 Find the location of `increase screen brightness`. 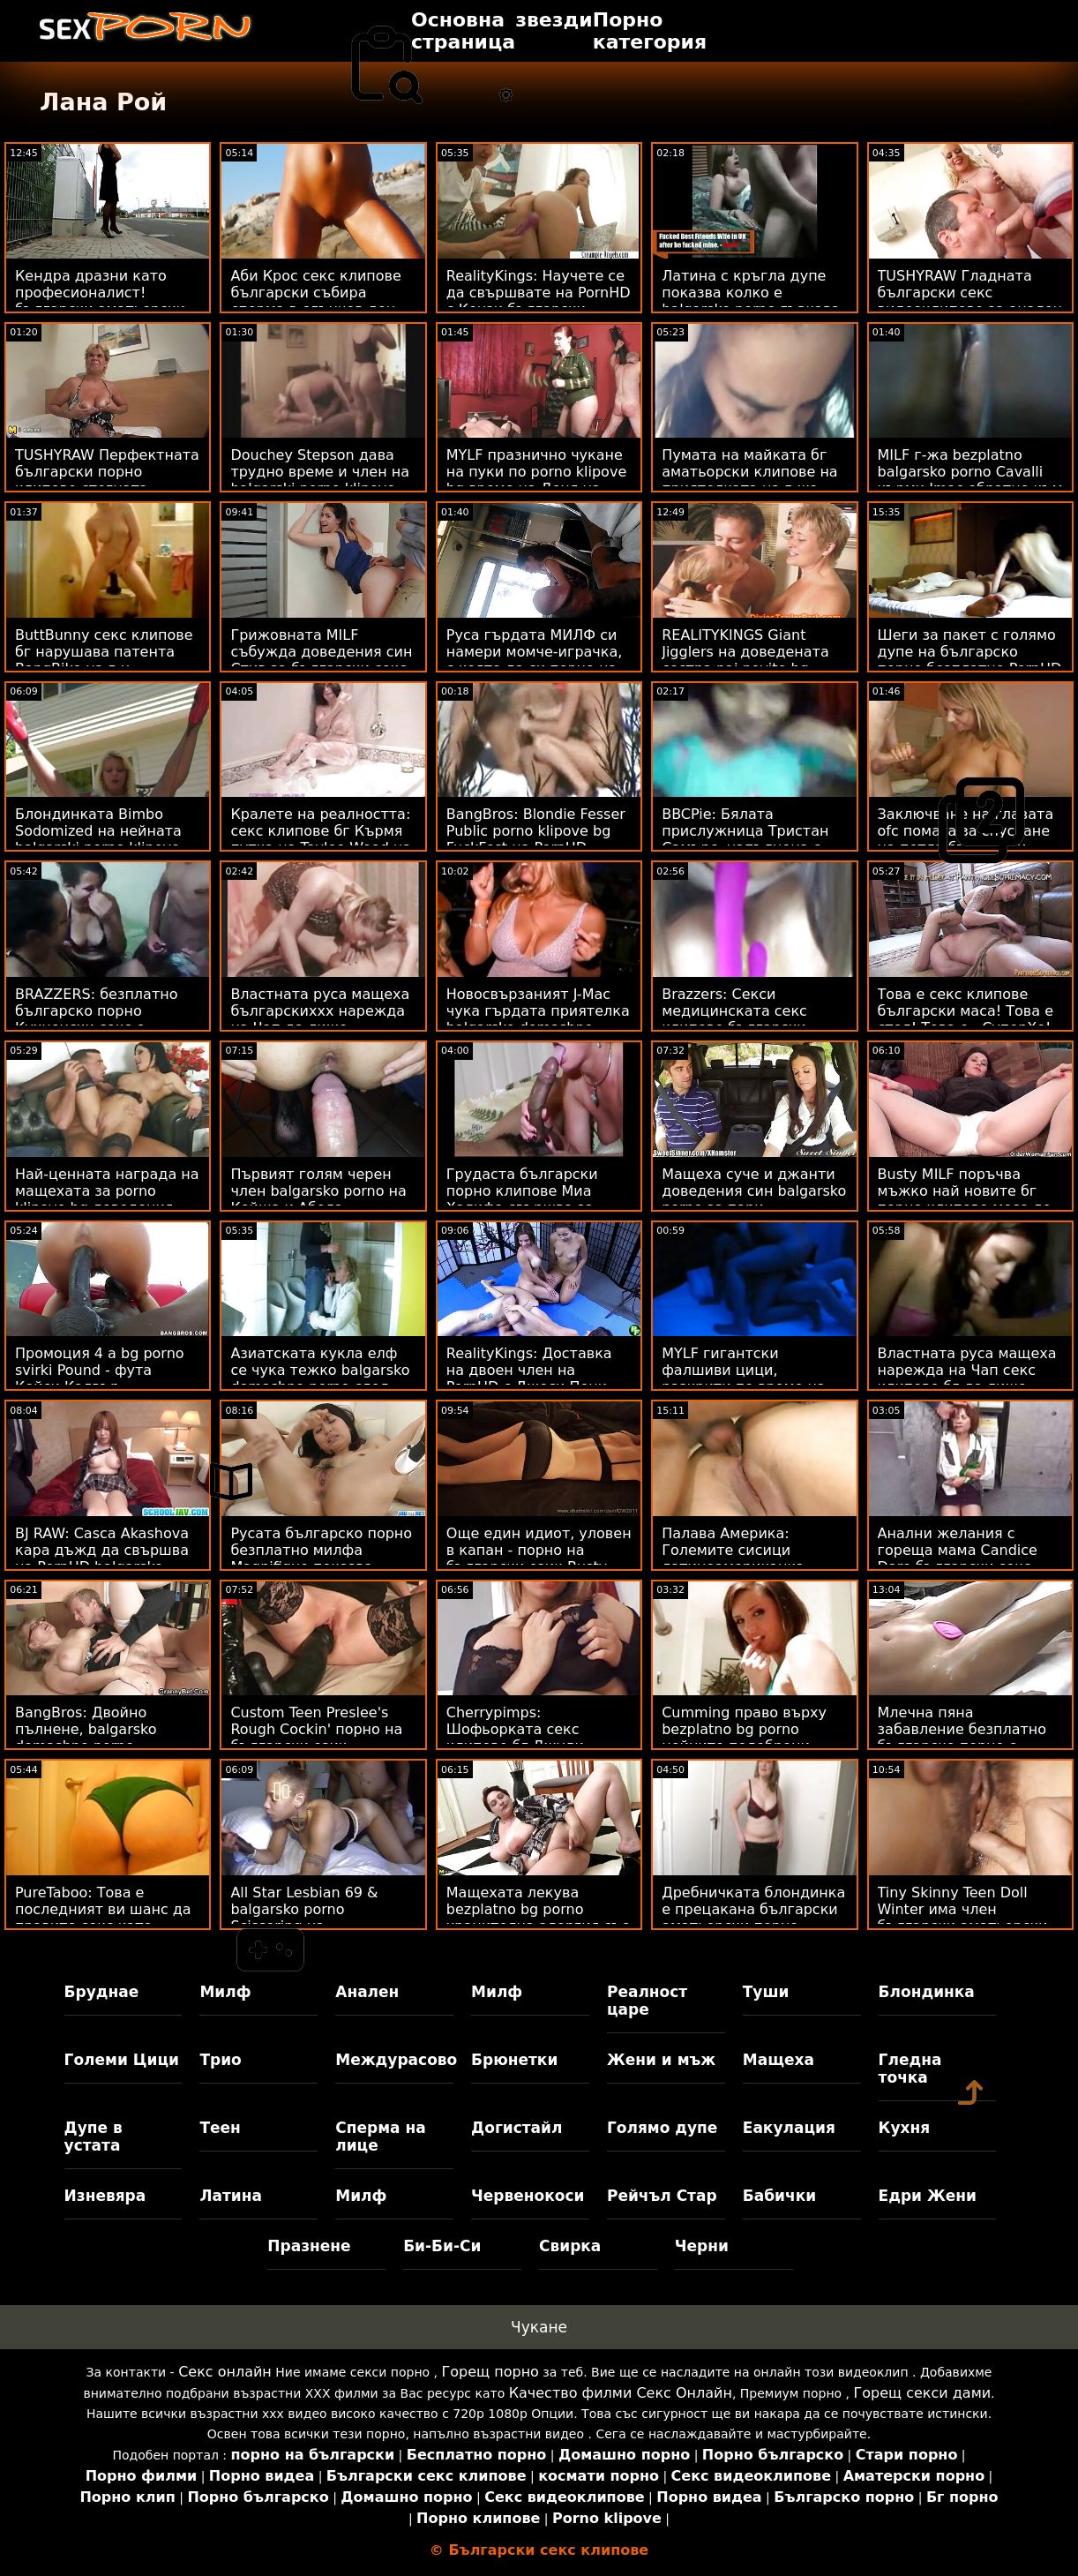

increase screen brightness is located at coordinates (505, 94).